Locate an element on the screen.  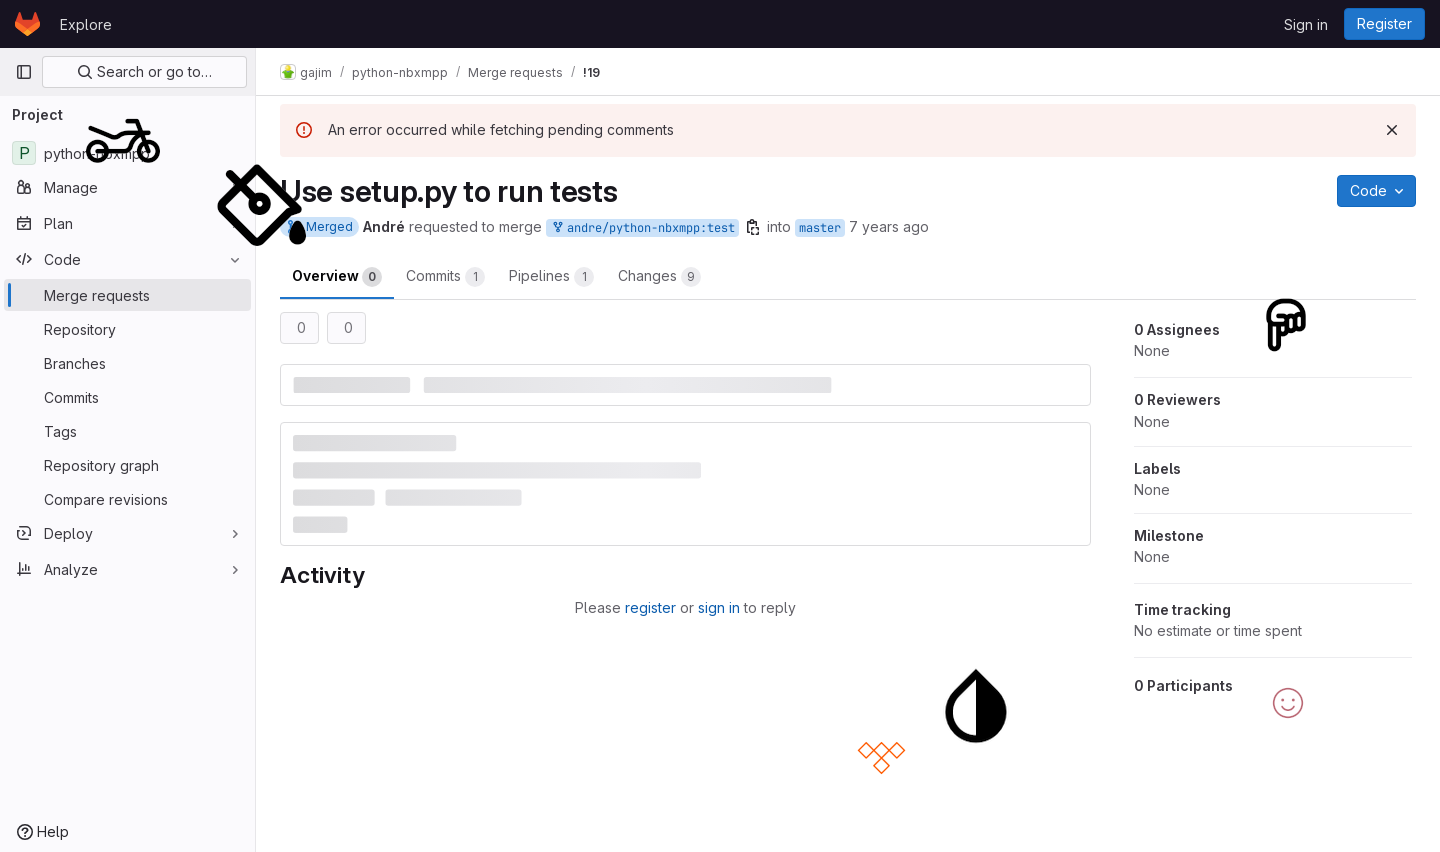
scroll down for more content is located at coordinates (1286, 325).